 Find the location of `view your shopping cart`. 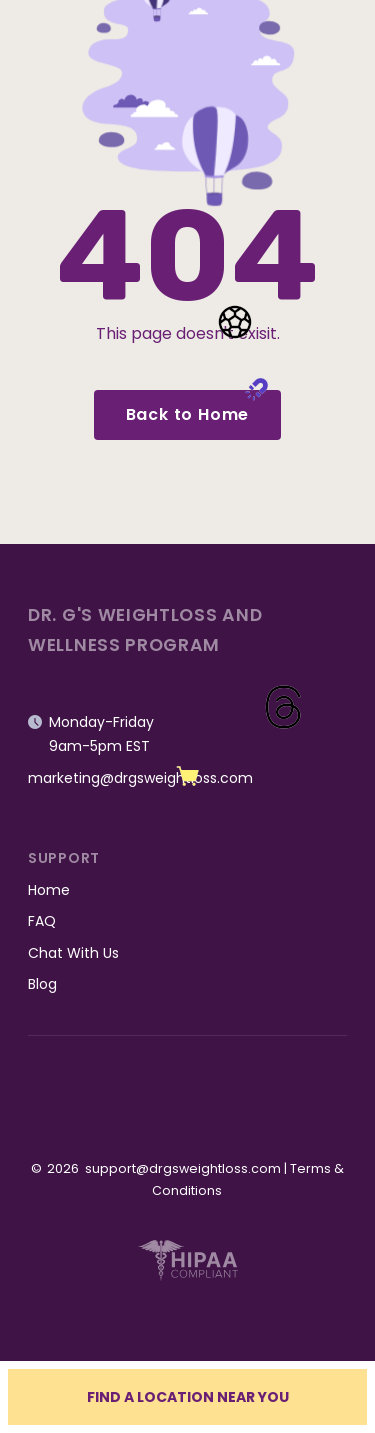

view your shopping cart is located at coordinates (188, 776).